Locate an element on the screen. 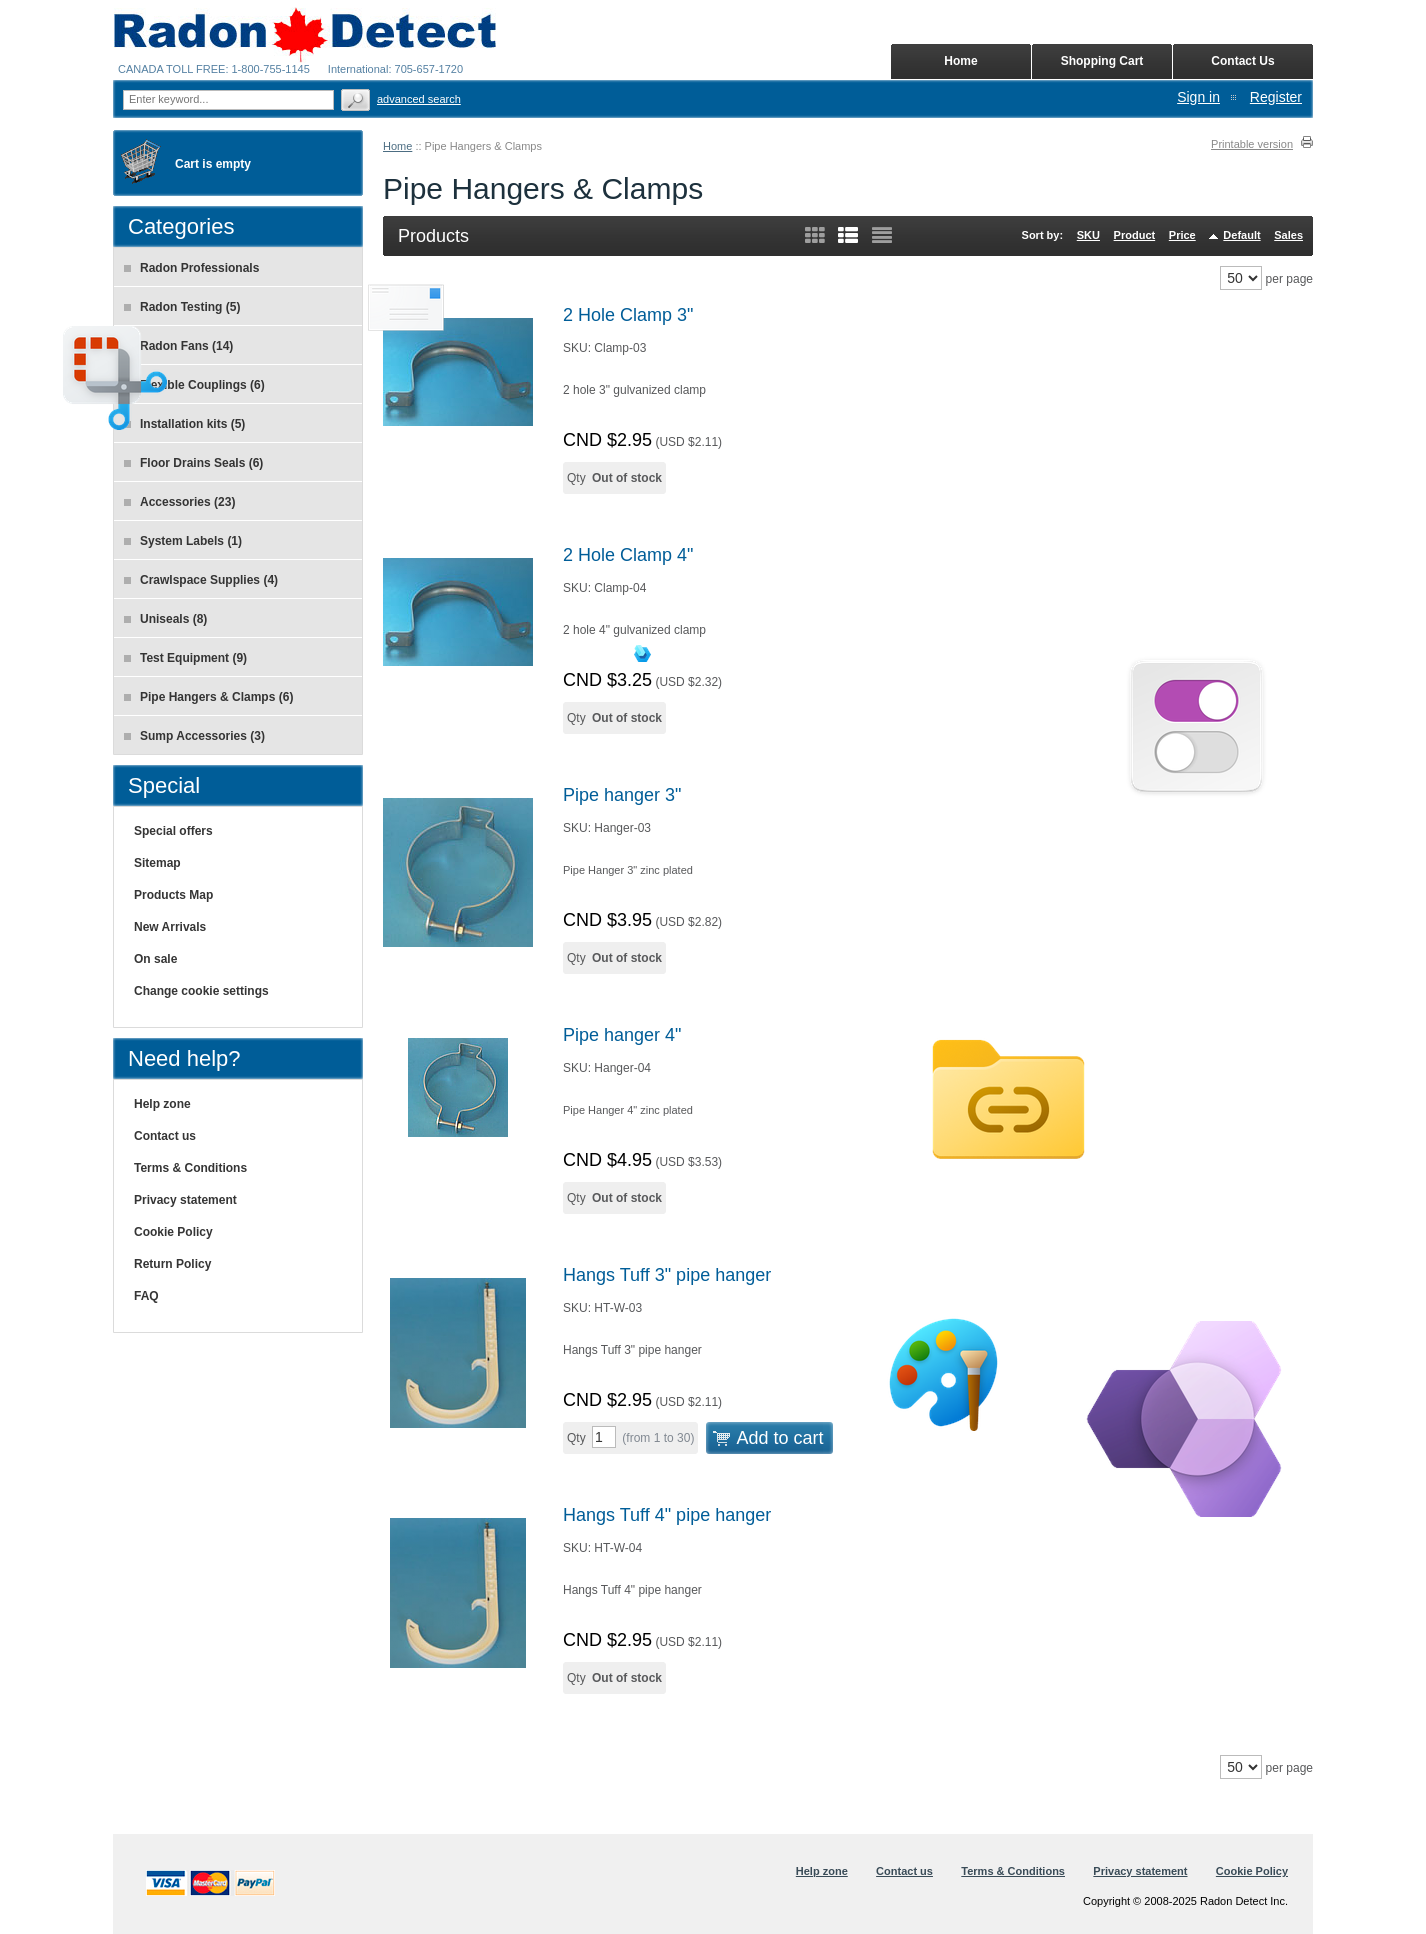  open folder containing saved links or shortcuts is located at coordinates (1008, 1103).